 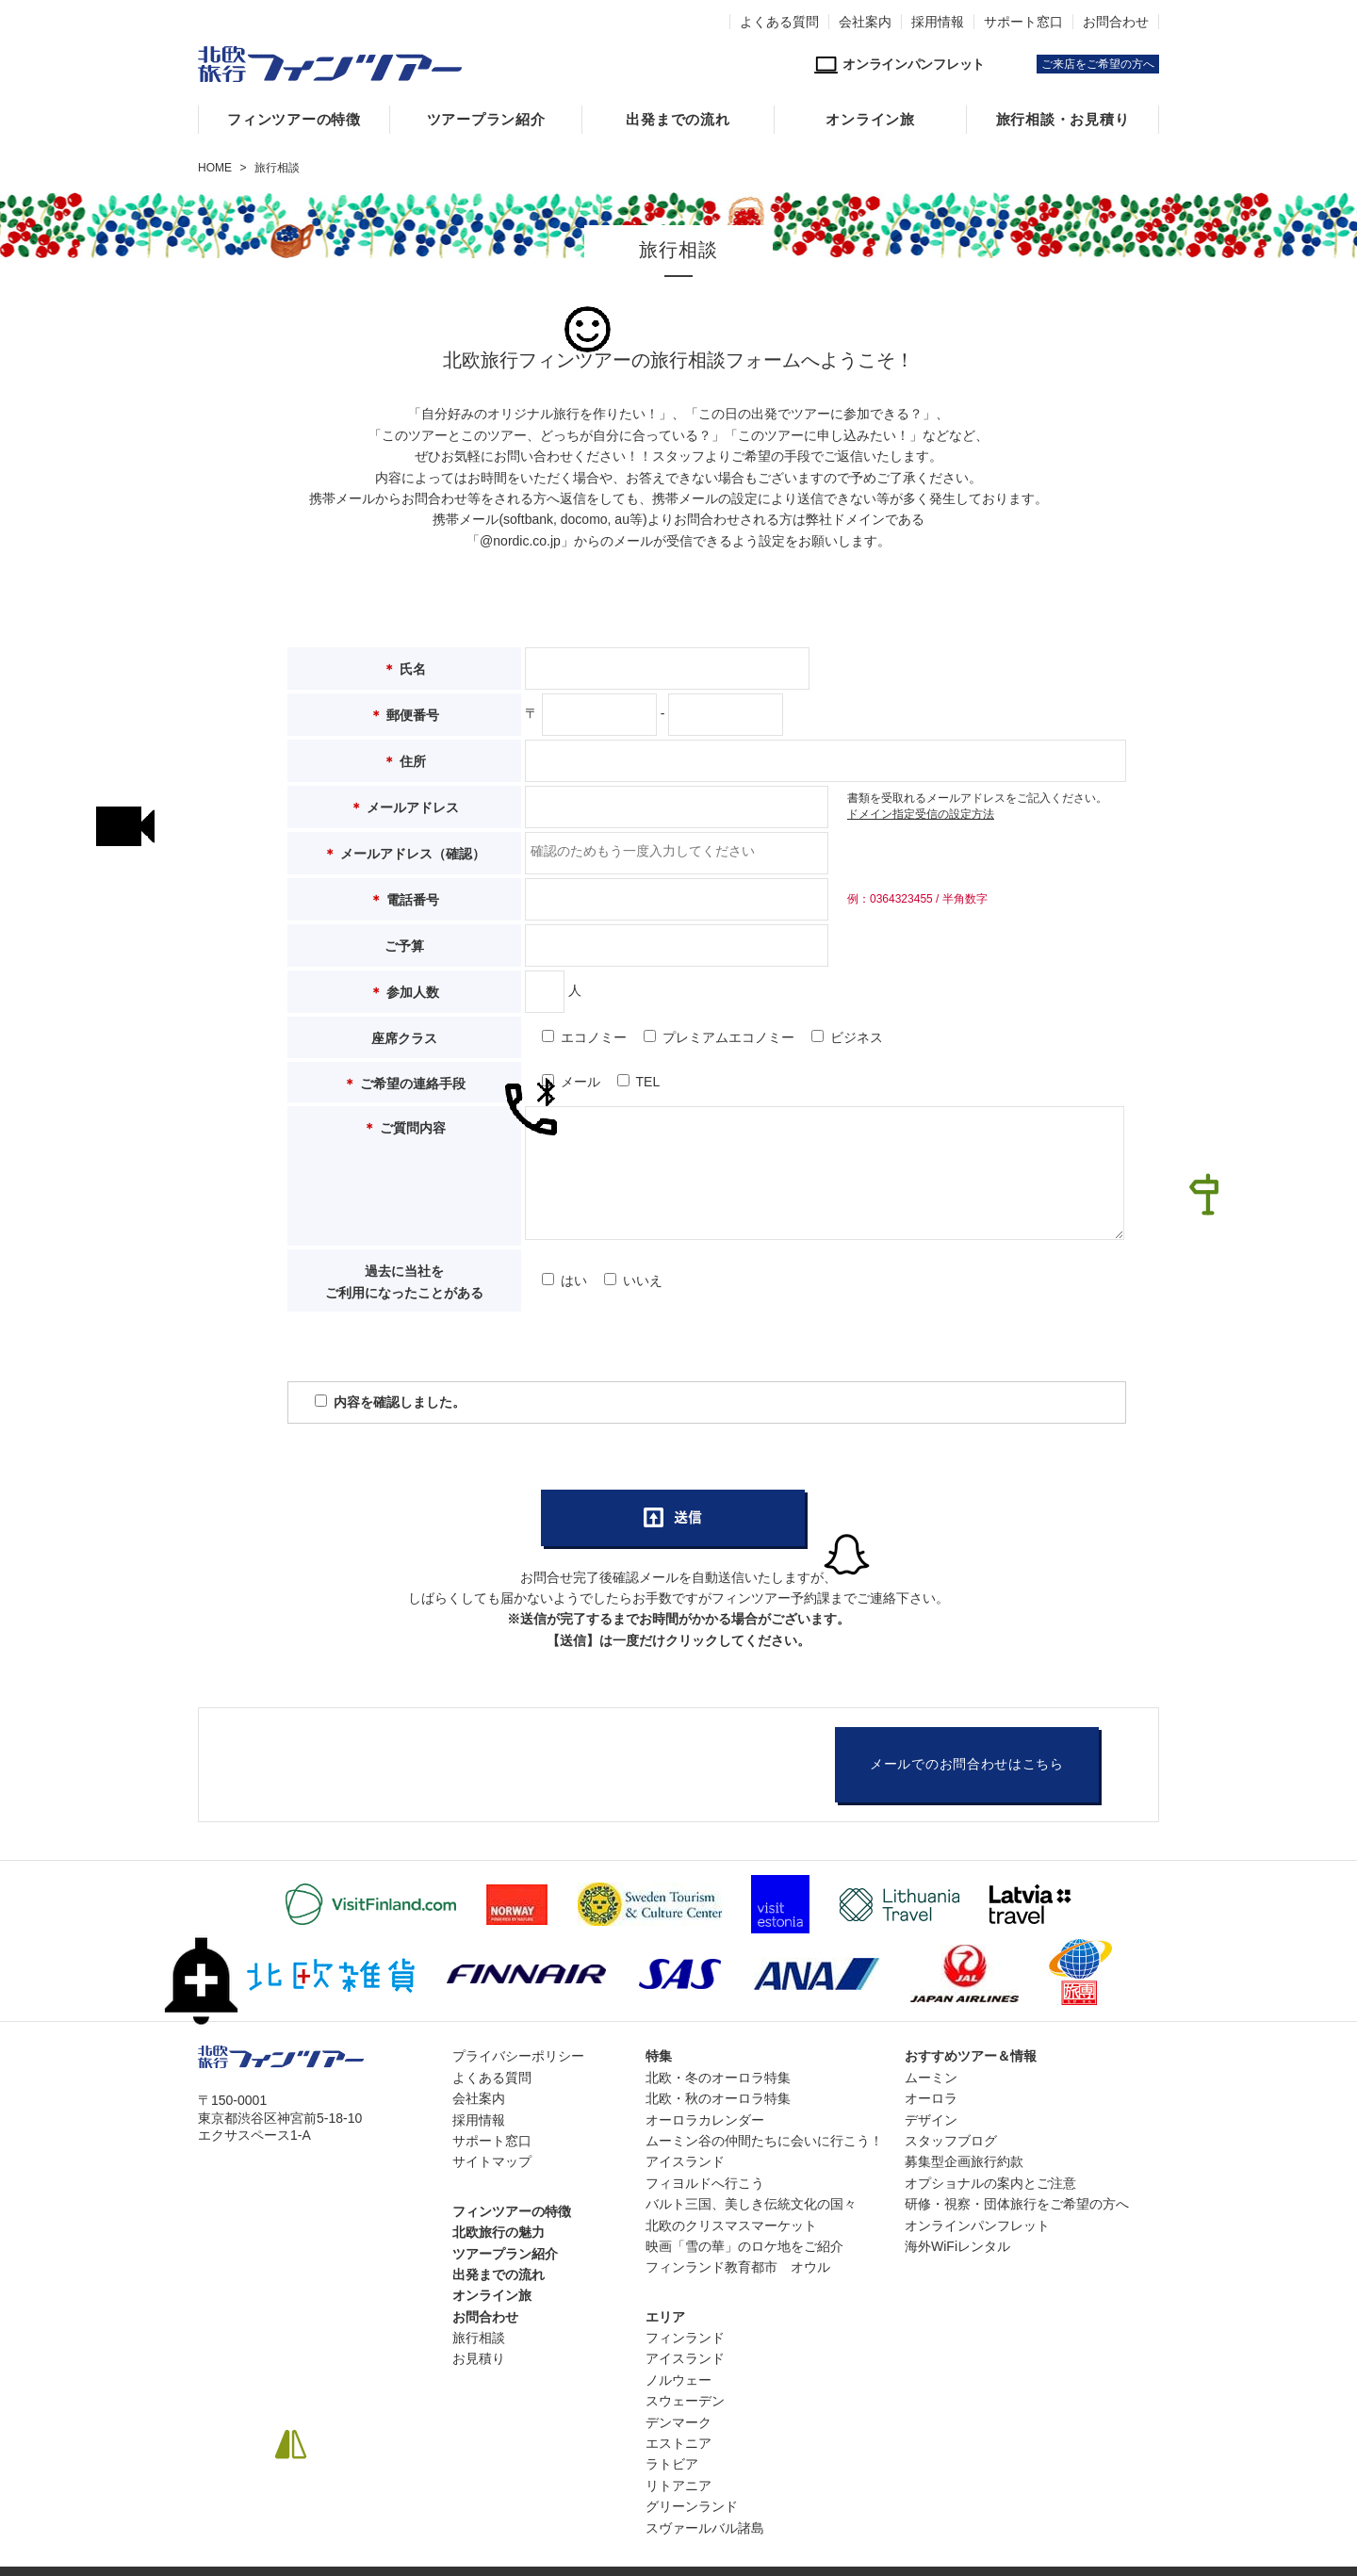 What do you see at coordinates (1203, 1194) in the screenshot?
I see `navigate to previous section` at bounding box center [1203, 1194].